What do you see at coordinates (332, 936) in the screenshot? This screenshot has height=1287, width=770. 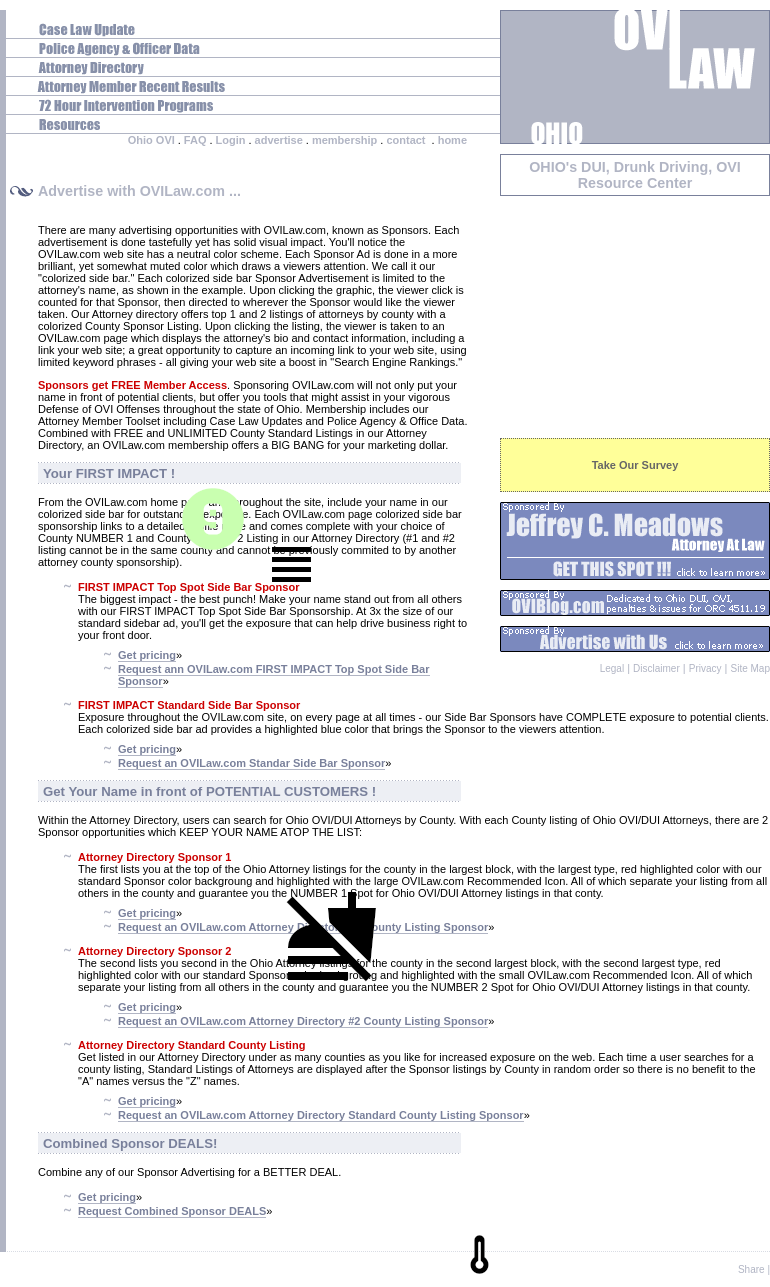 I see `indicates food is not allowed in this area` at bounding box center [332, 936].